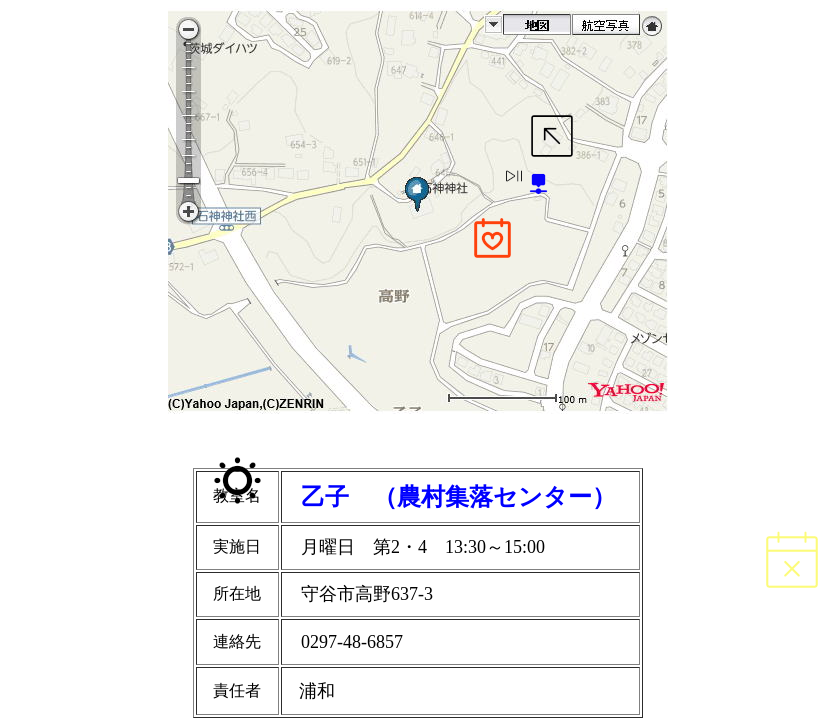  Describe the element at coordinates (792, 562) in the screenshot. I see `cancel or delete an event` at that location.